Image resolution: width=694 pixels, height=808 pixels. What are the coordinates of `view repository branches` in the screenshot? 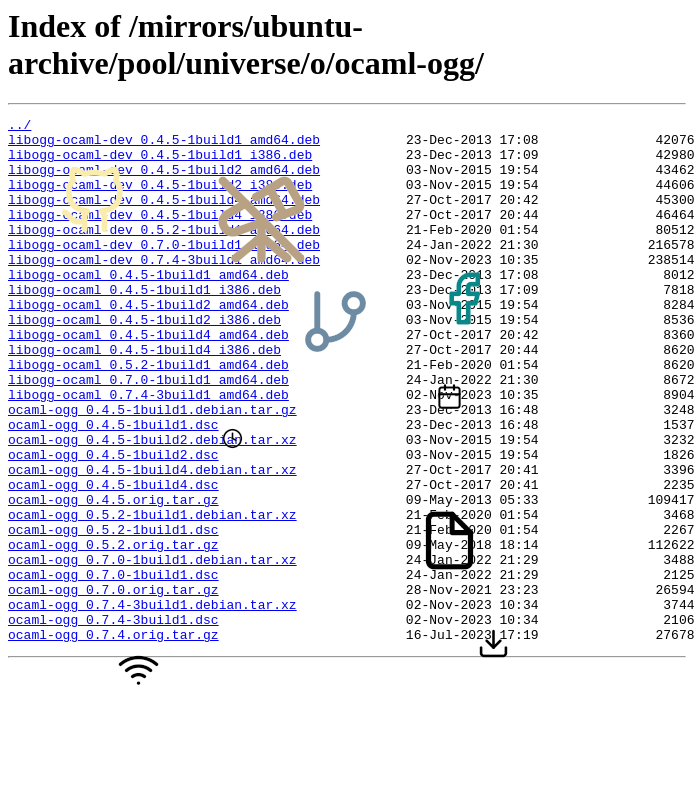 It's located at (335, 321).